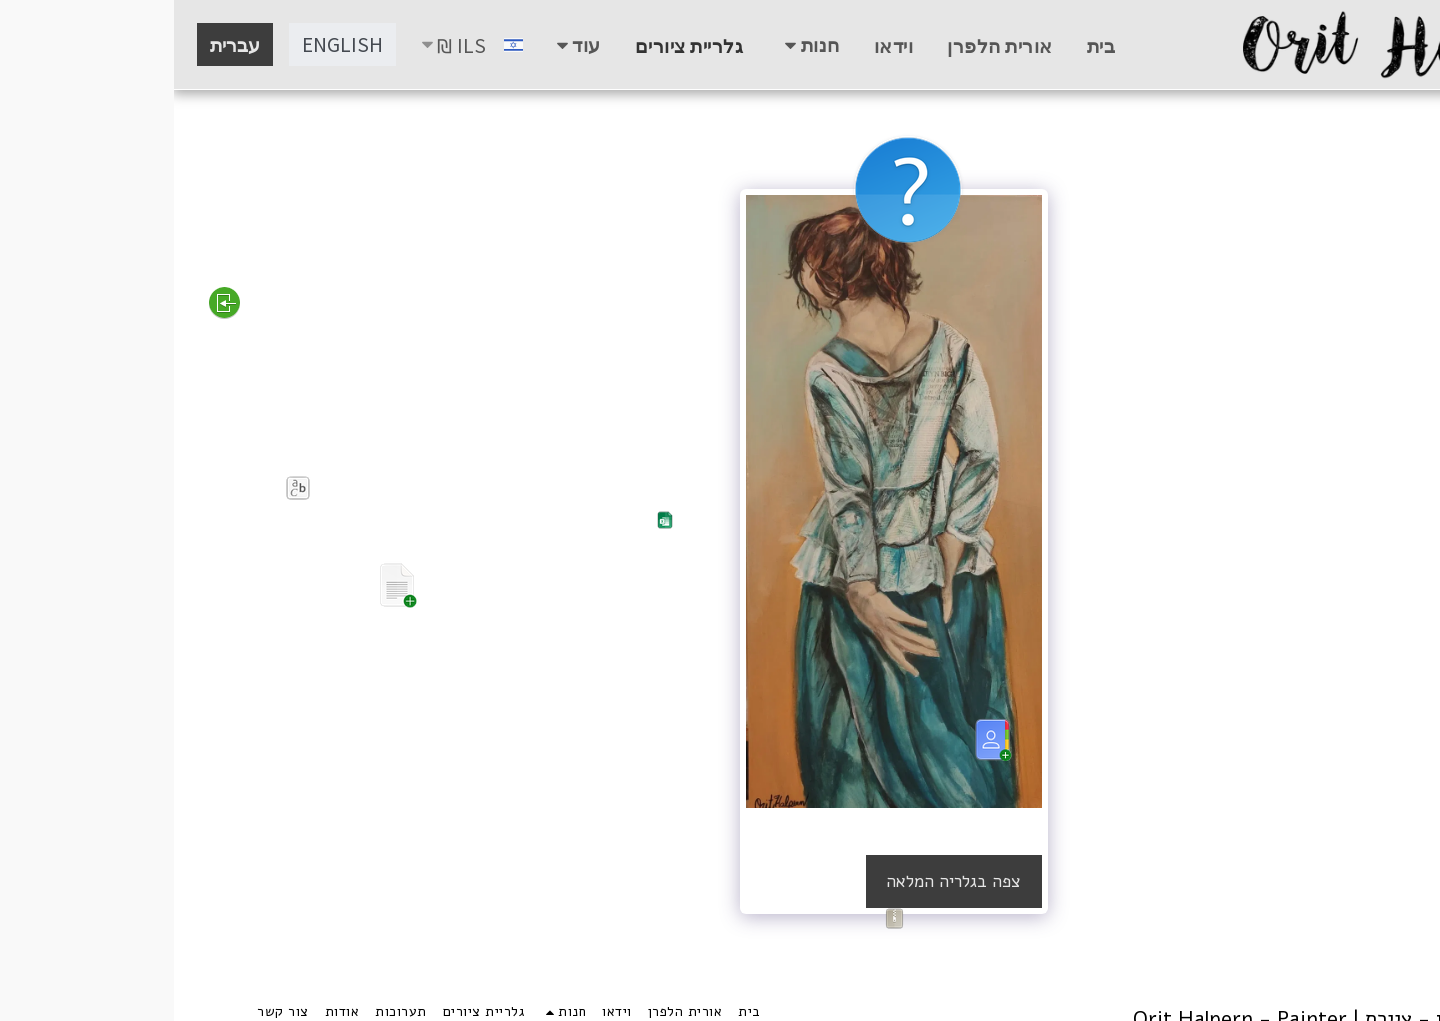  Describe the element at coordinates (665, 520) in the screenshot. I see `indicates a microsoft excel spreadsheet file` at that location.